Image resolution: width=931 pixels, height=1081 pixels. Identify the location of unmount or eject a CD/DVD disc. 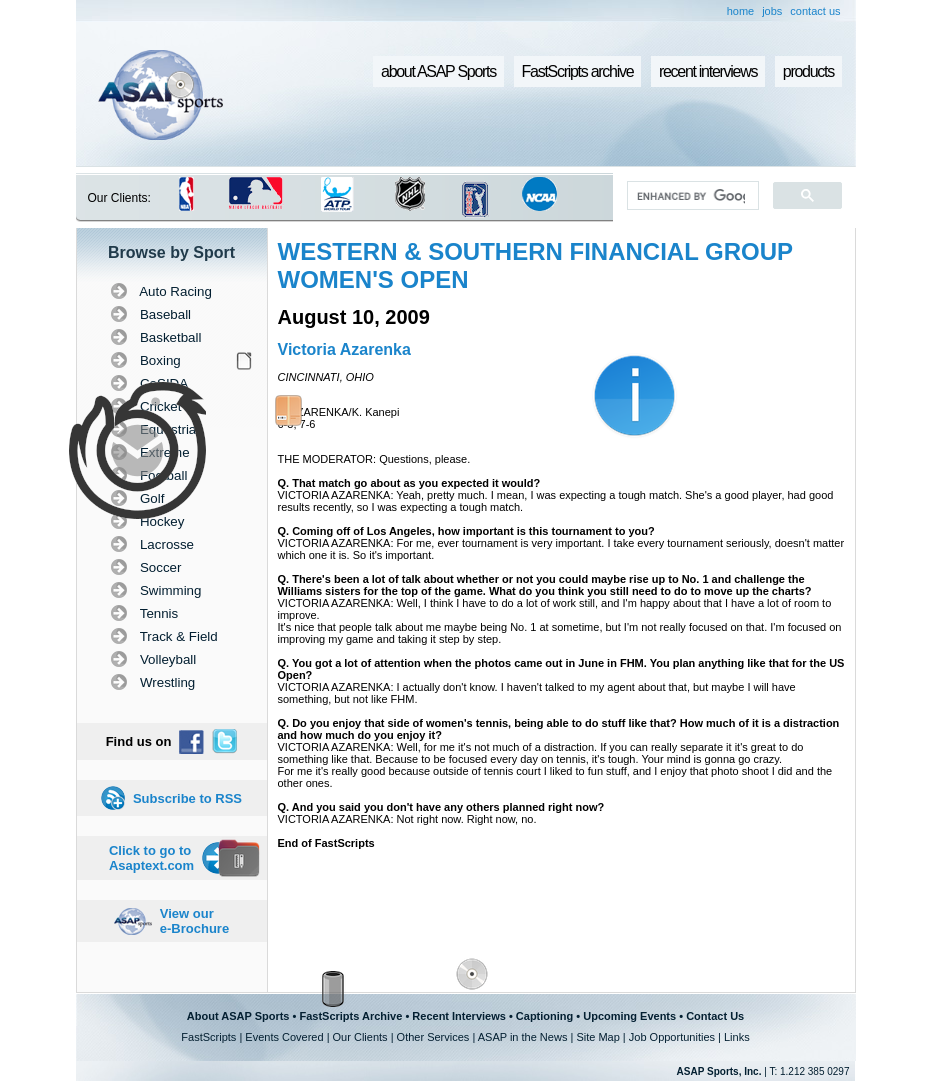
(180, 84).